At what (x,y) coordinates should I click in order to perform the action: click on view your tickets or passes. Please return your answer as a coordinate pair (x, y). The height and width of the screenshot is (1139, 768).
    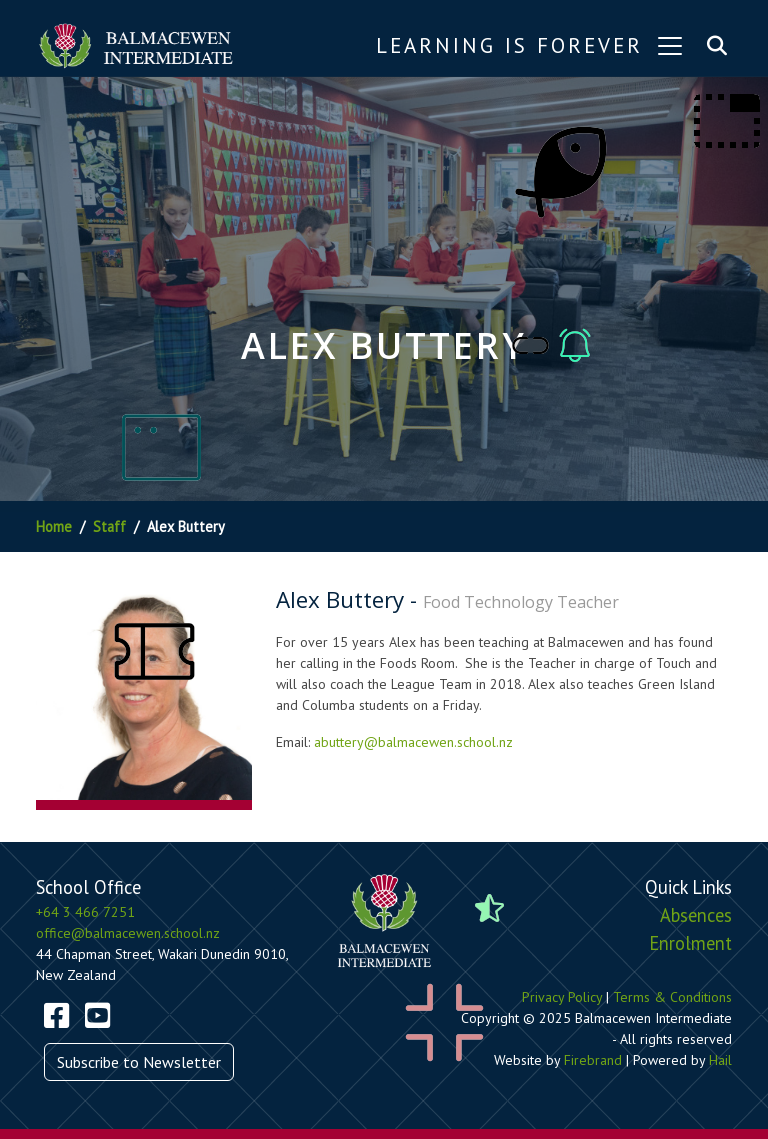
    Looking at the image, I should click on (154, 651).